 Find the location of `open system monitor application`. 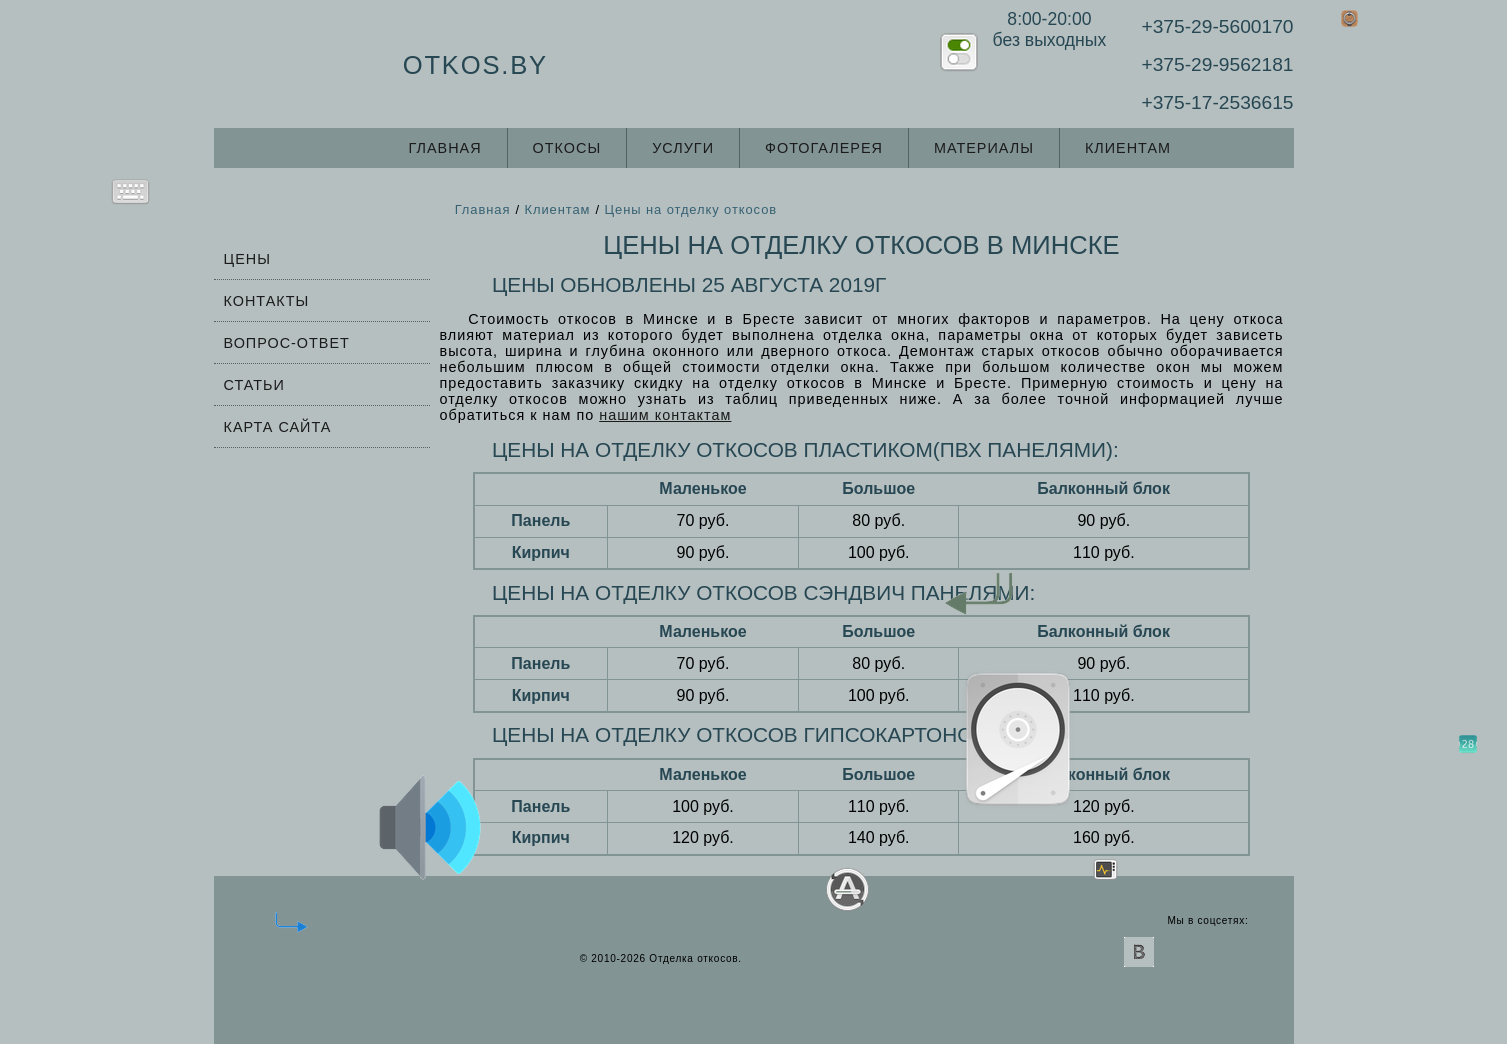

open system monitor application is located at coordinates (1105, 869).